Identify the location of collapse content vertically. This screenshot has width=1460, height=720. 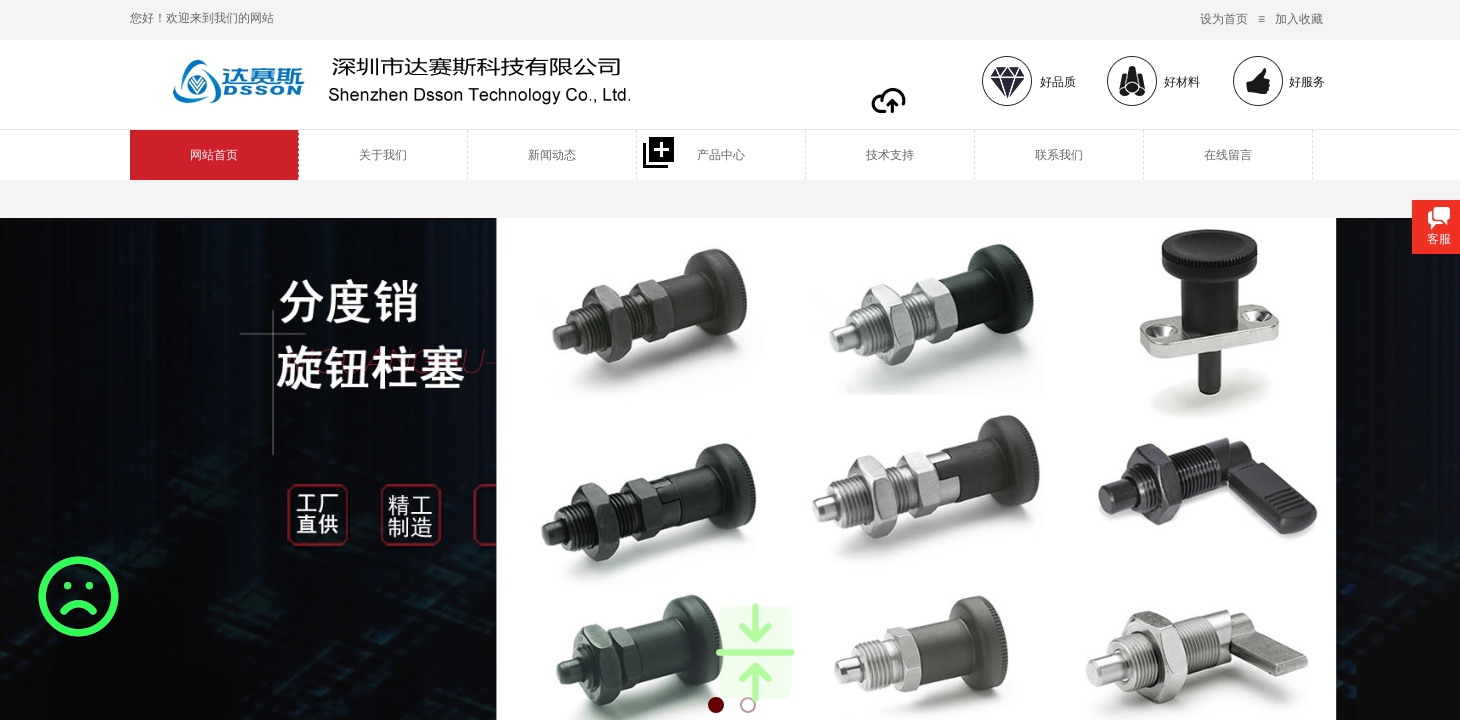
(755, 652).